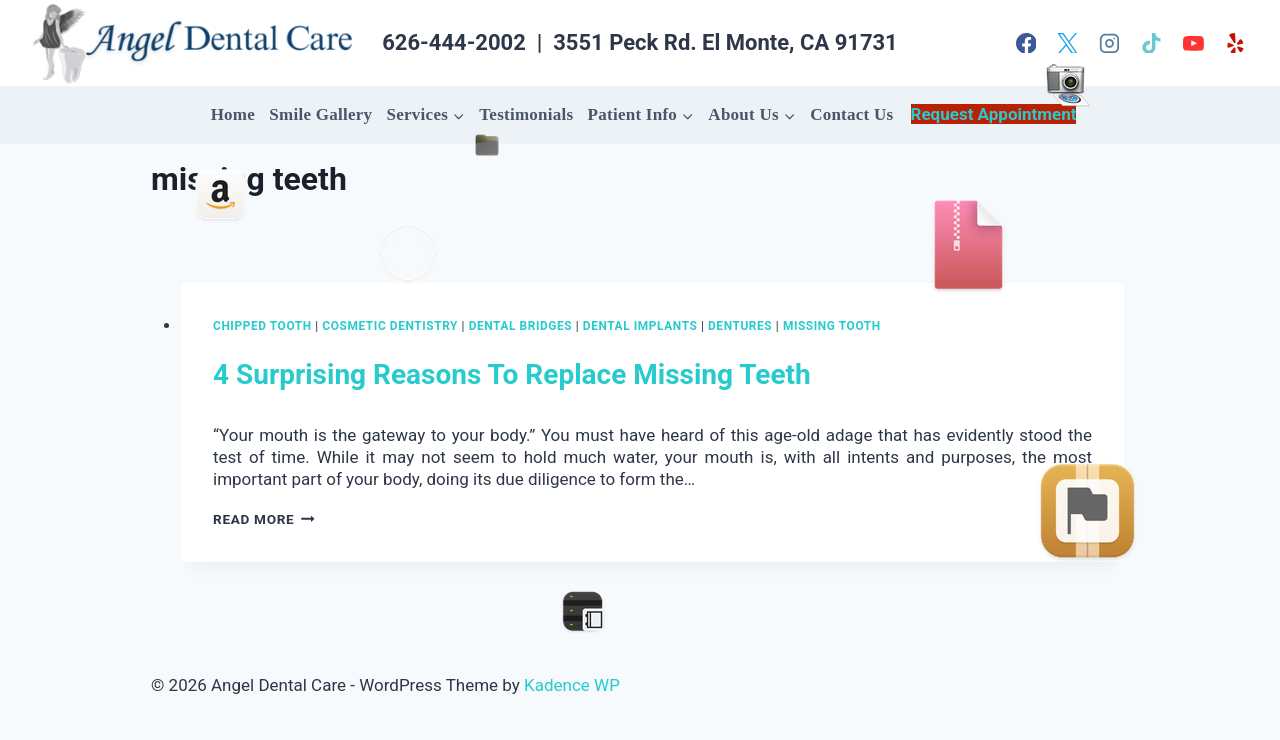  I want to click on create a web page from captured images, so click(1065, 85).